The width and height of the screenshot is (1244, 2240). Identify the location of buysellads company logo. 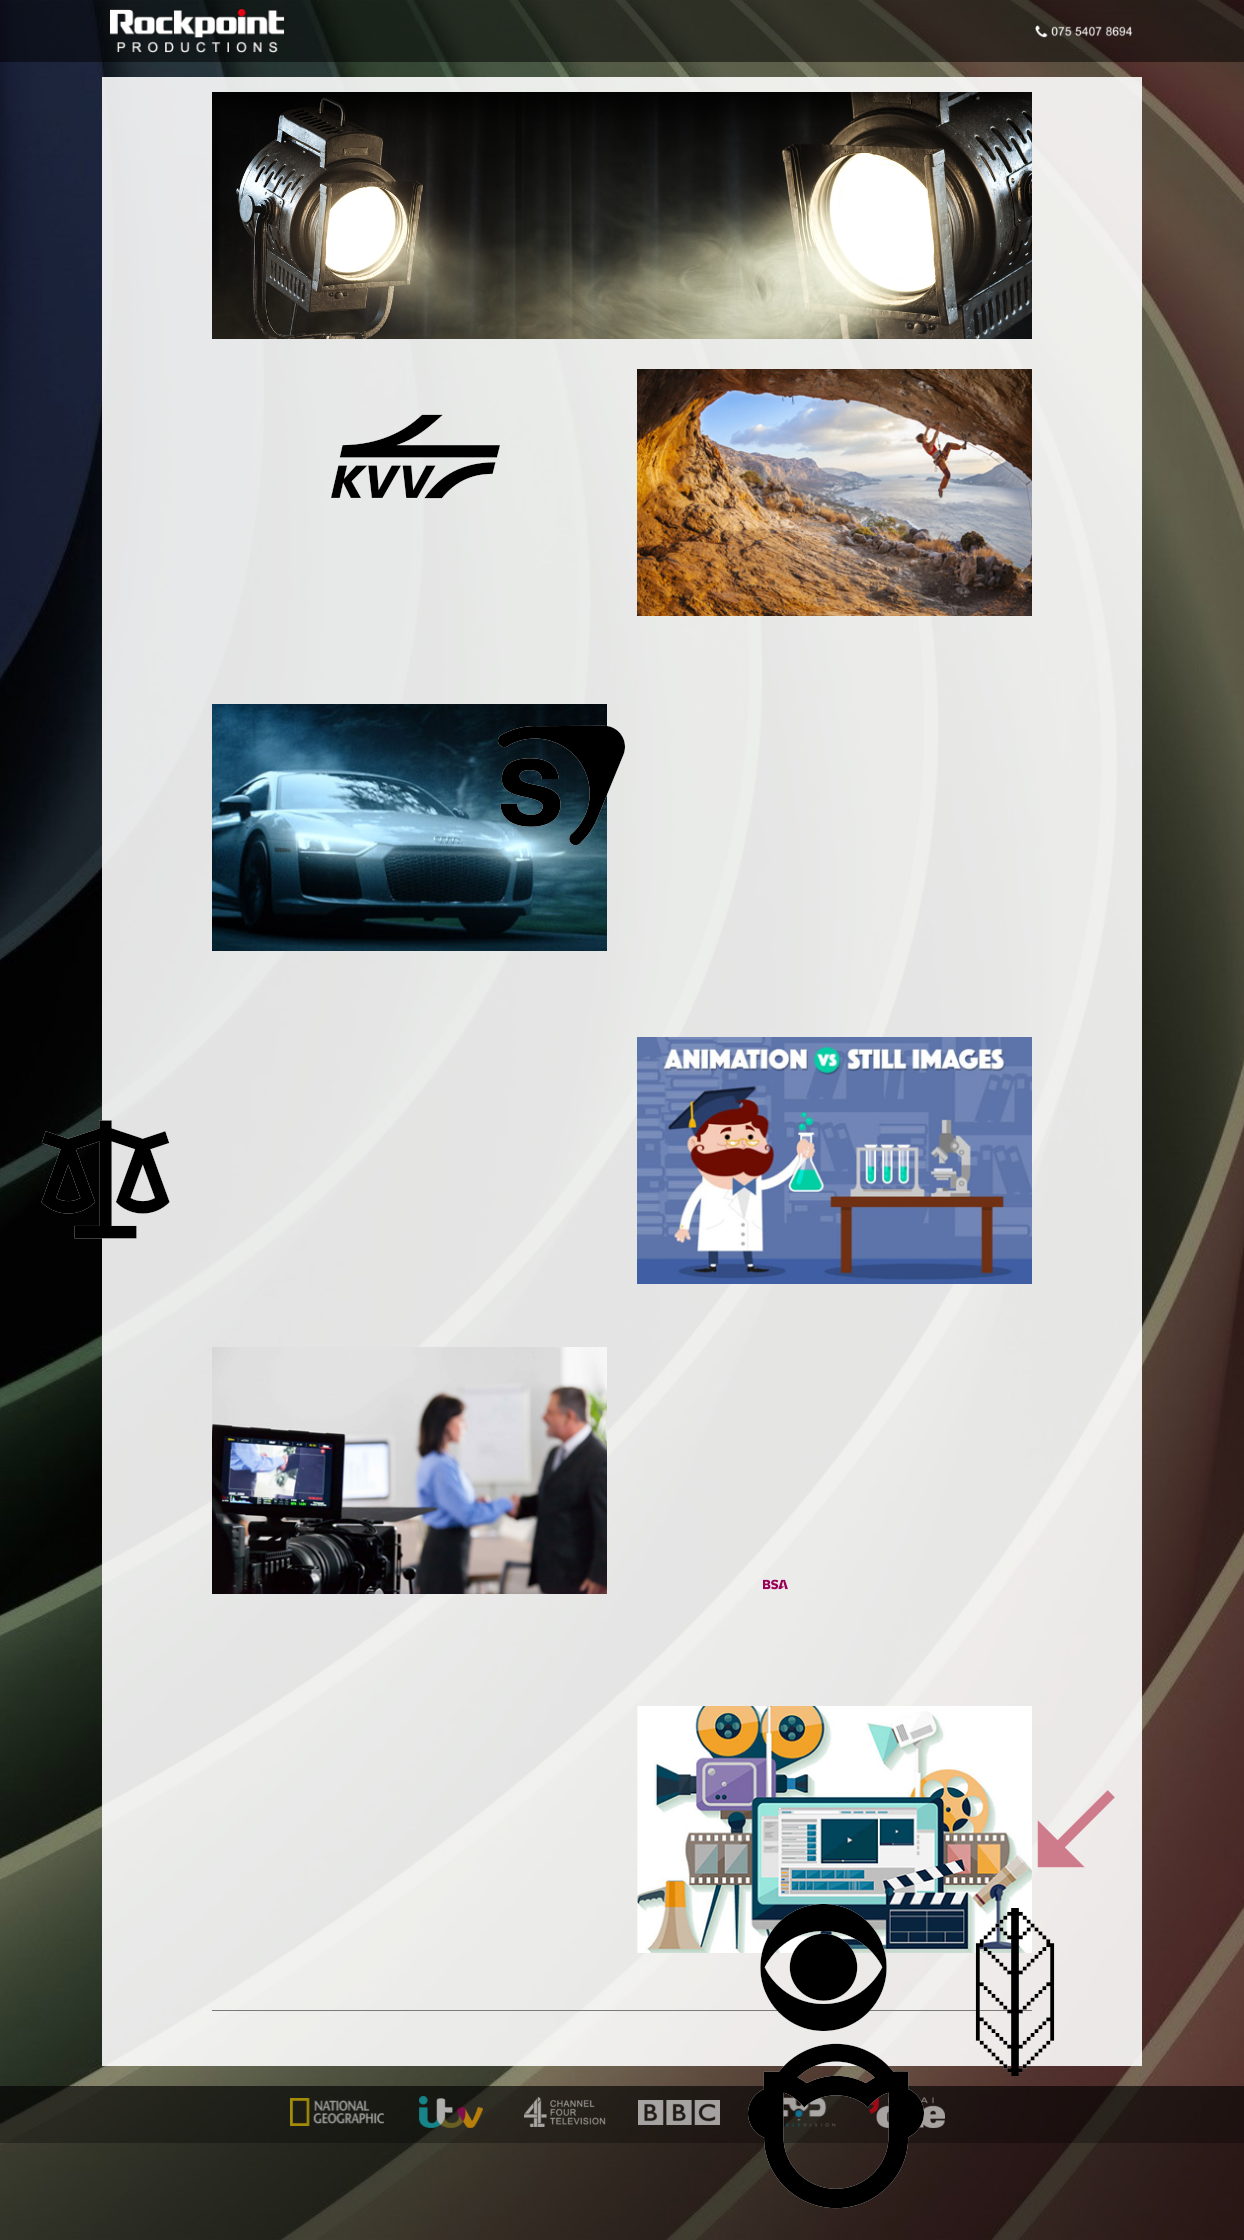
(775, 1584).